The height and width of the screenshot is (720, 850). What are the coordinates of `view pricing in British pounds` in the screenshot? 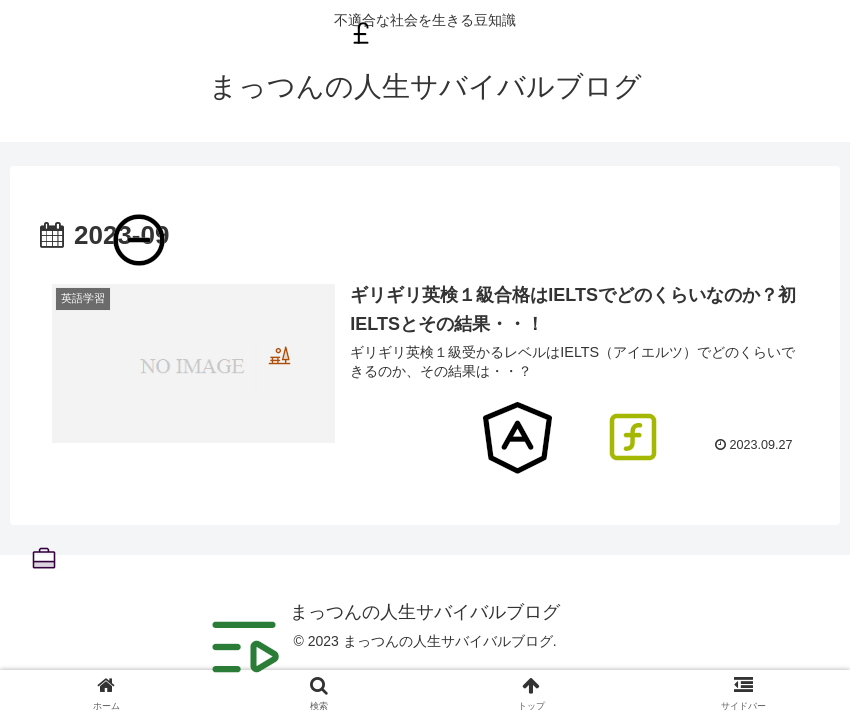 It's located at (361, 33).